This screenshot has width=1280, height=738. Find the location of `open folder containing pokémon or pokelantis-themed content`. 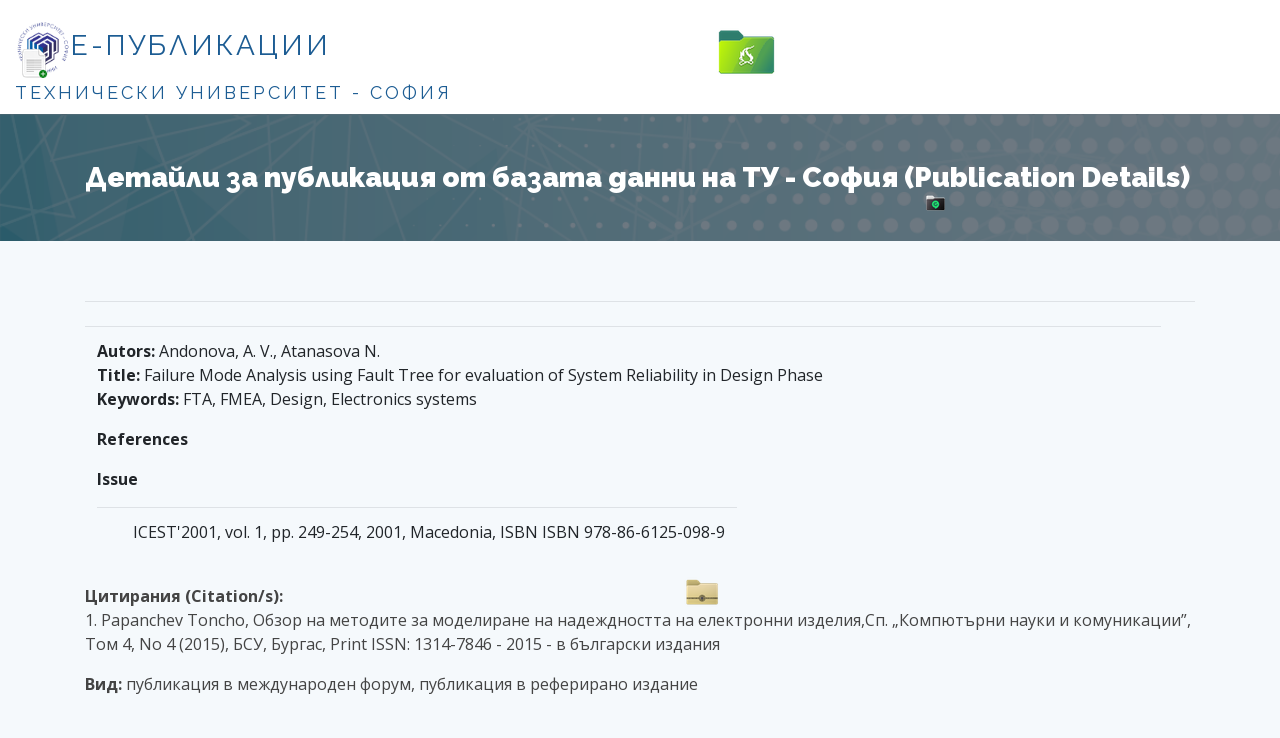

open folder containing pokémon or pokelantis-themed content is located at coordinates (702, 593).